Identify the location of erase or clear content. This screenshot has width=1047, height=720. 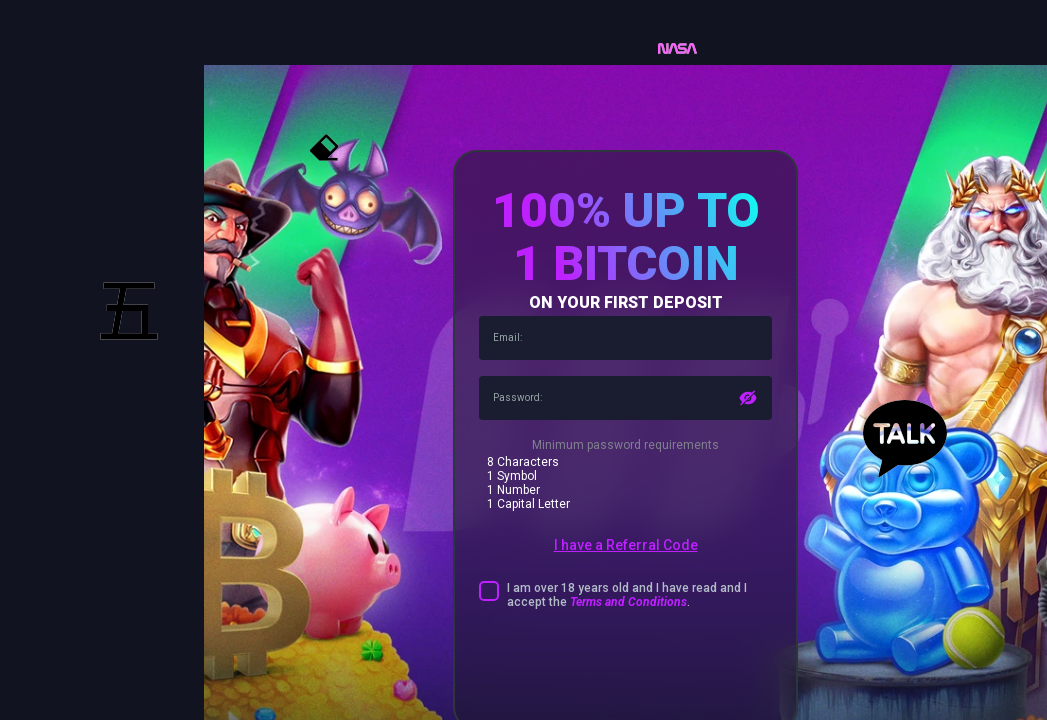
(325, 148).